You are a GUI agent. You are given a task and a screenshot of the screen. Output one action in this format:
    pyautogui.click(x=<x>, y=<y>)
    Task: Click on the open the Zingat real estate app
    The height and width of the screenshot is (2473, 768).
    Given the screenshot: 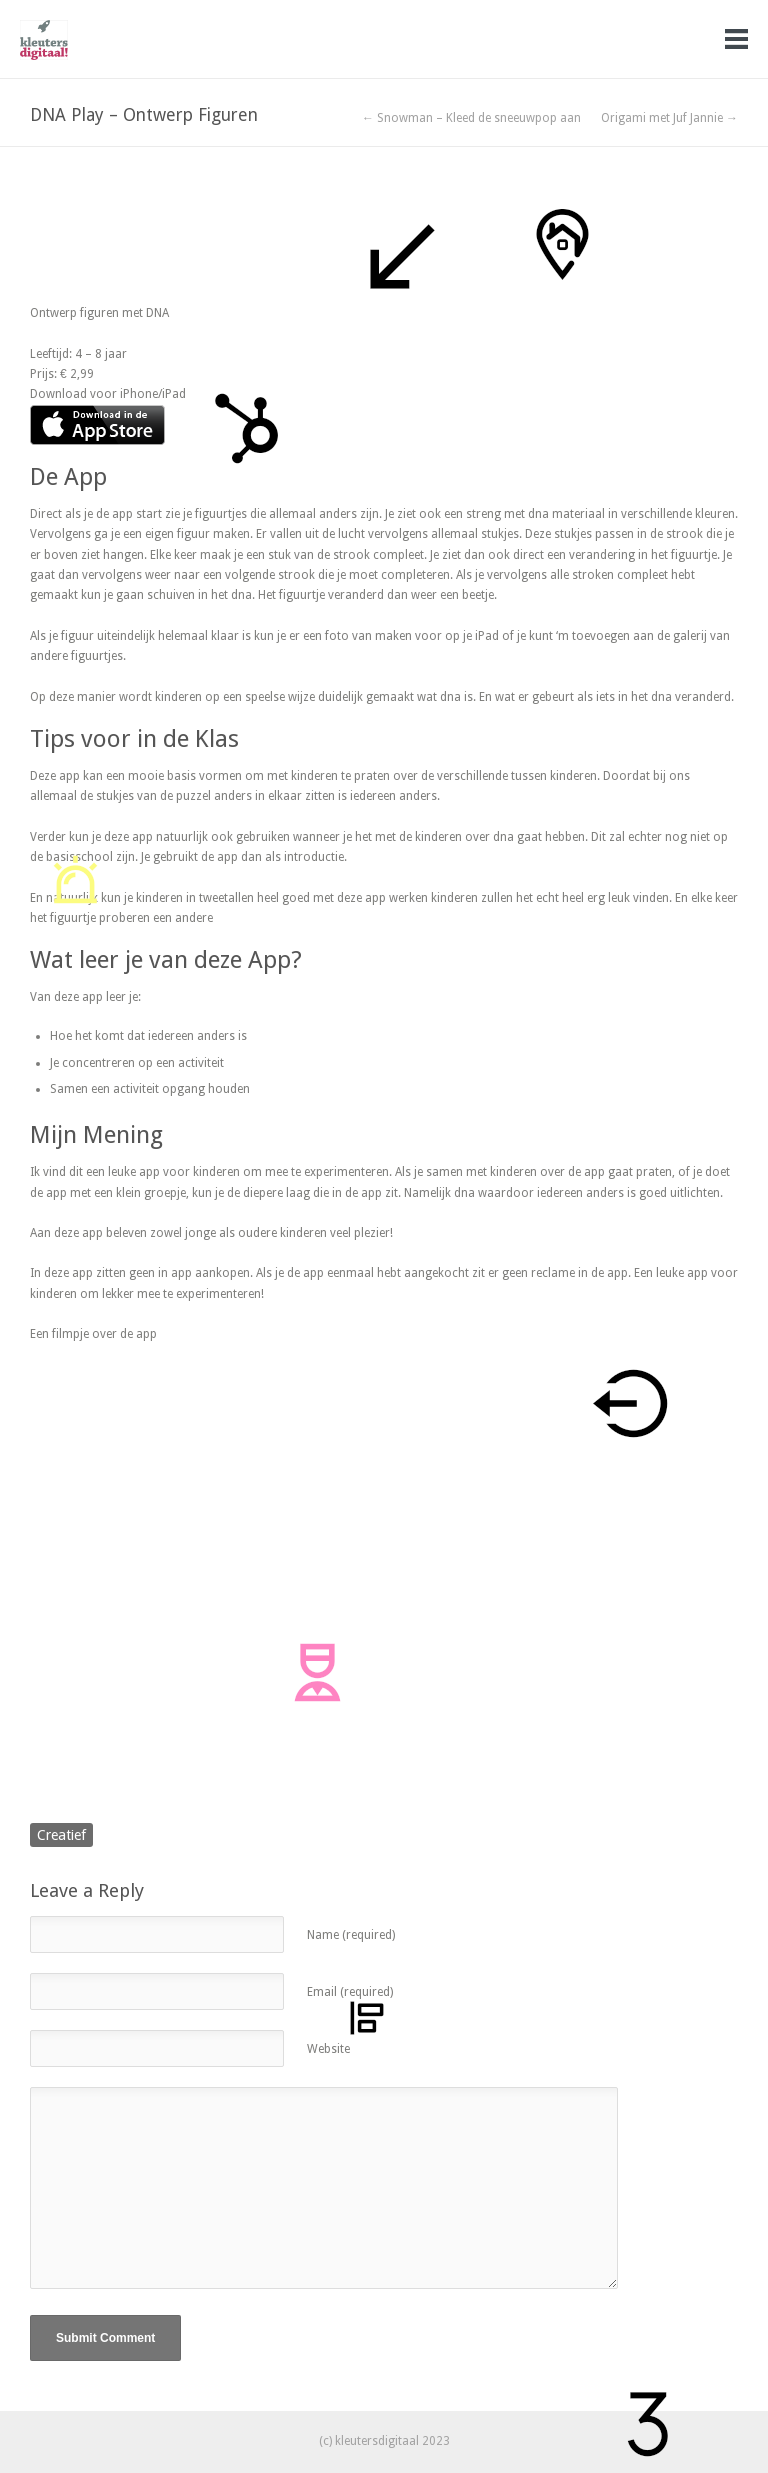 What is the action you would take?
    pyautogui.click(x=562, y=244)
    